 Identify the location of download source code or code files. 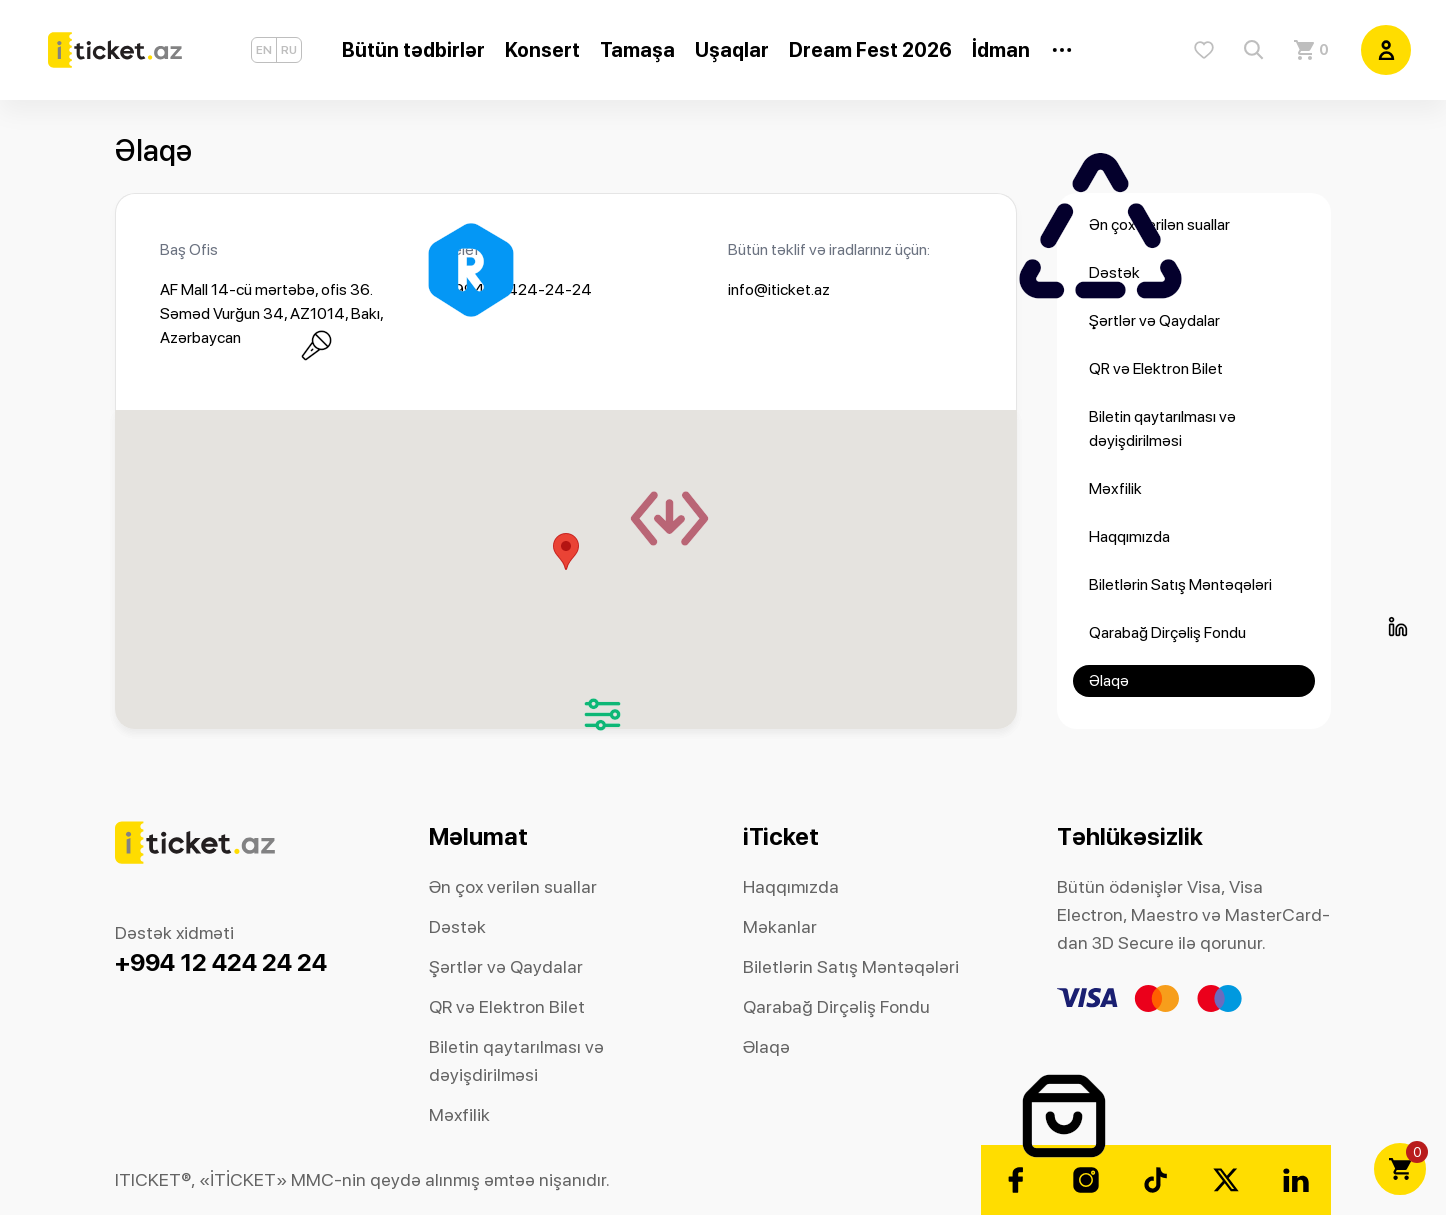
(669, 518).